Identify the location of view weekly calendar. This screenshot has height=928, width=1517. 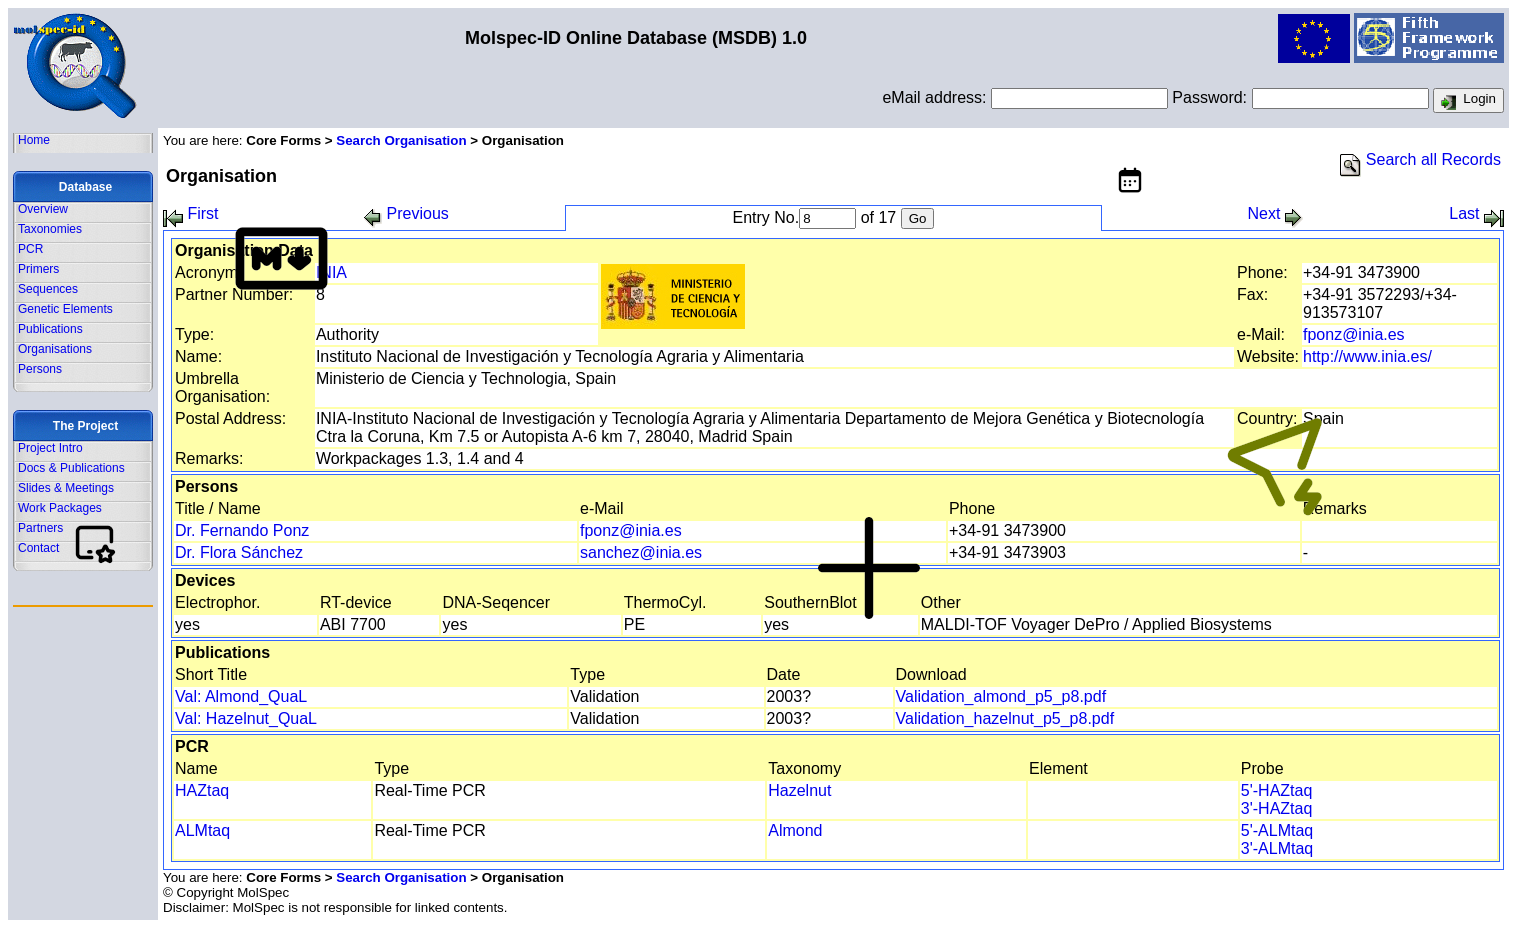
(1130, 180).